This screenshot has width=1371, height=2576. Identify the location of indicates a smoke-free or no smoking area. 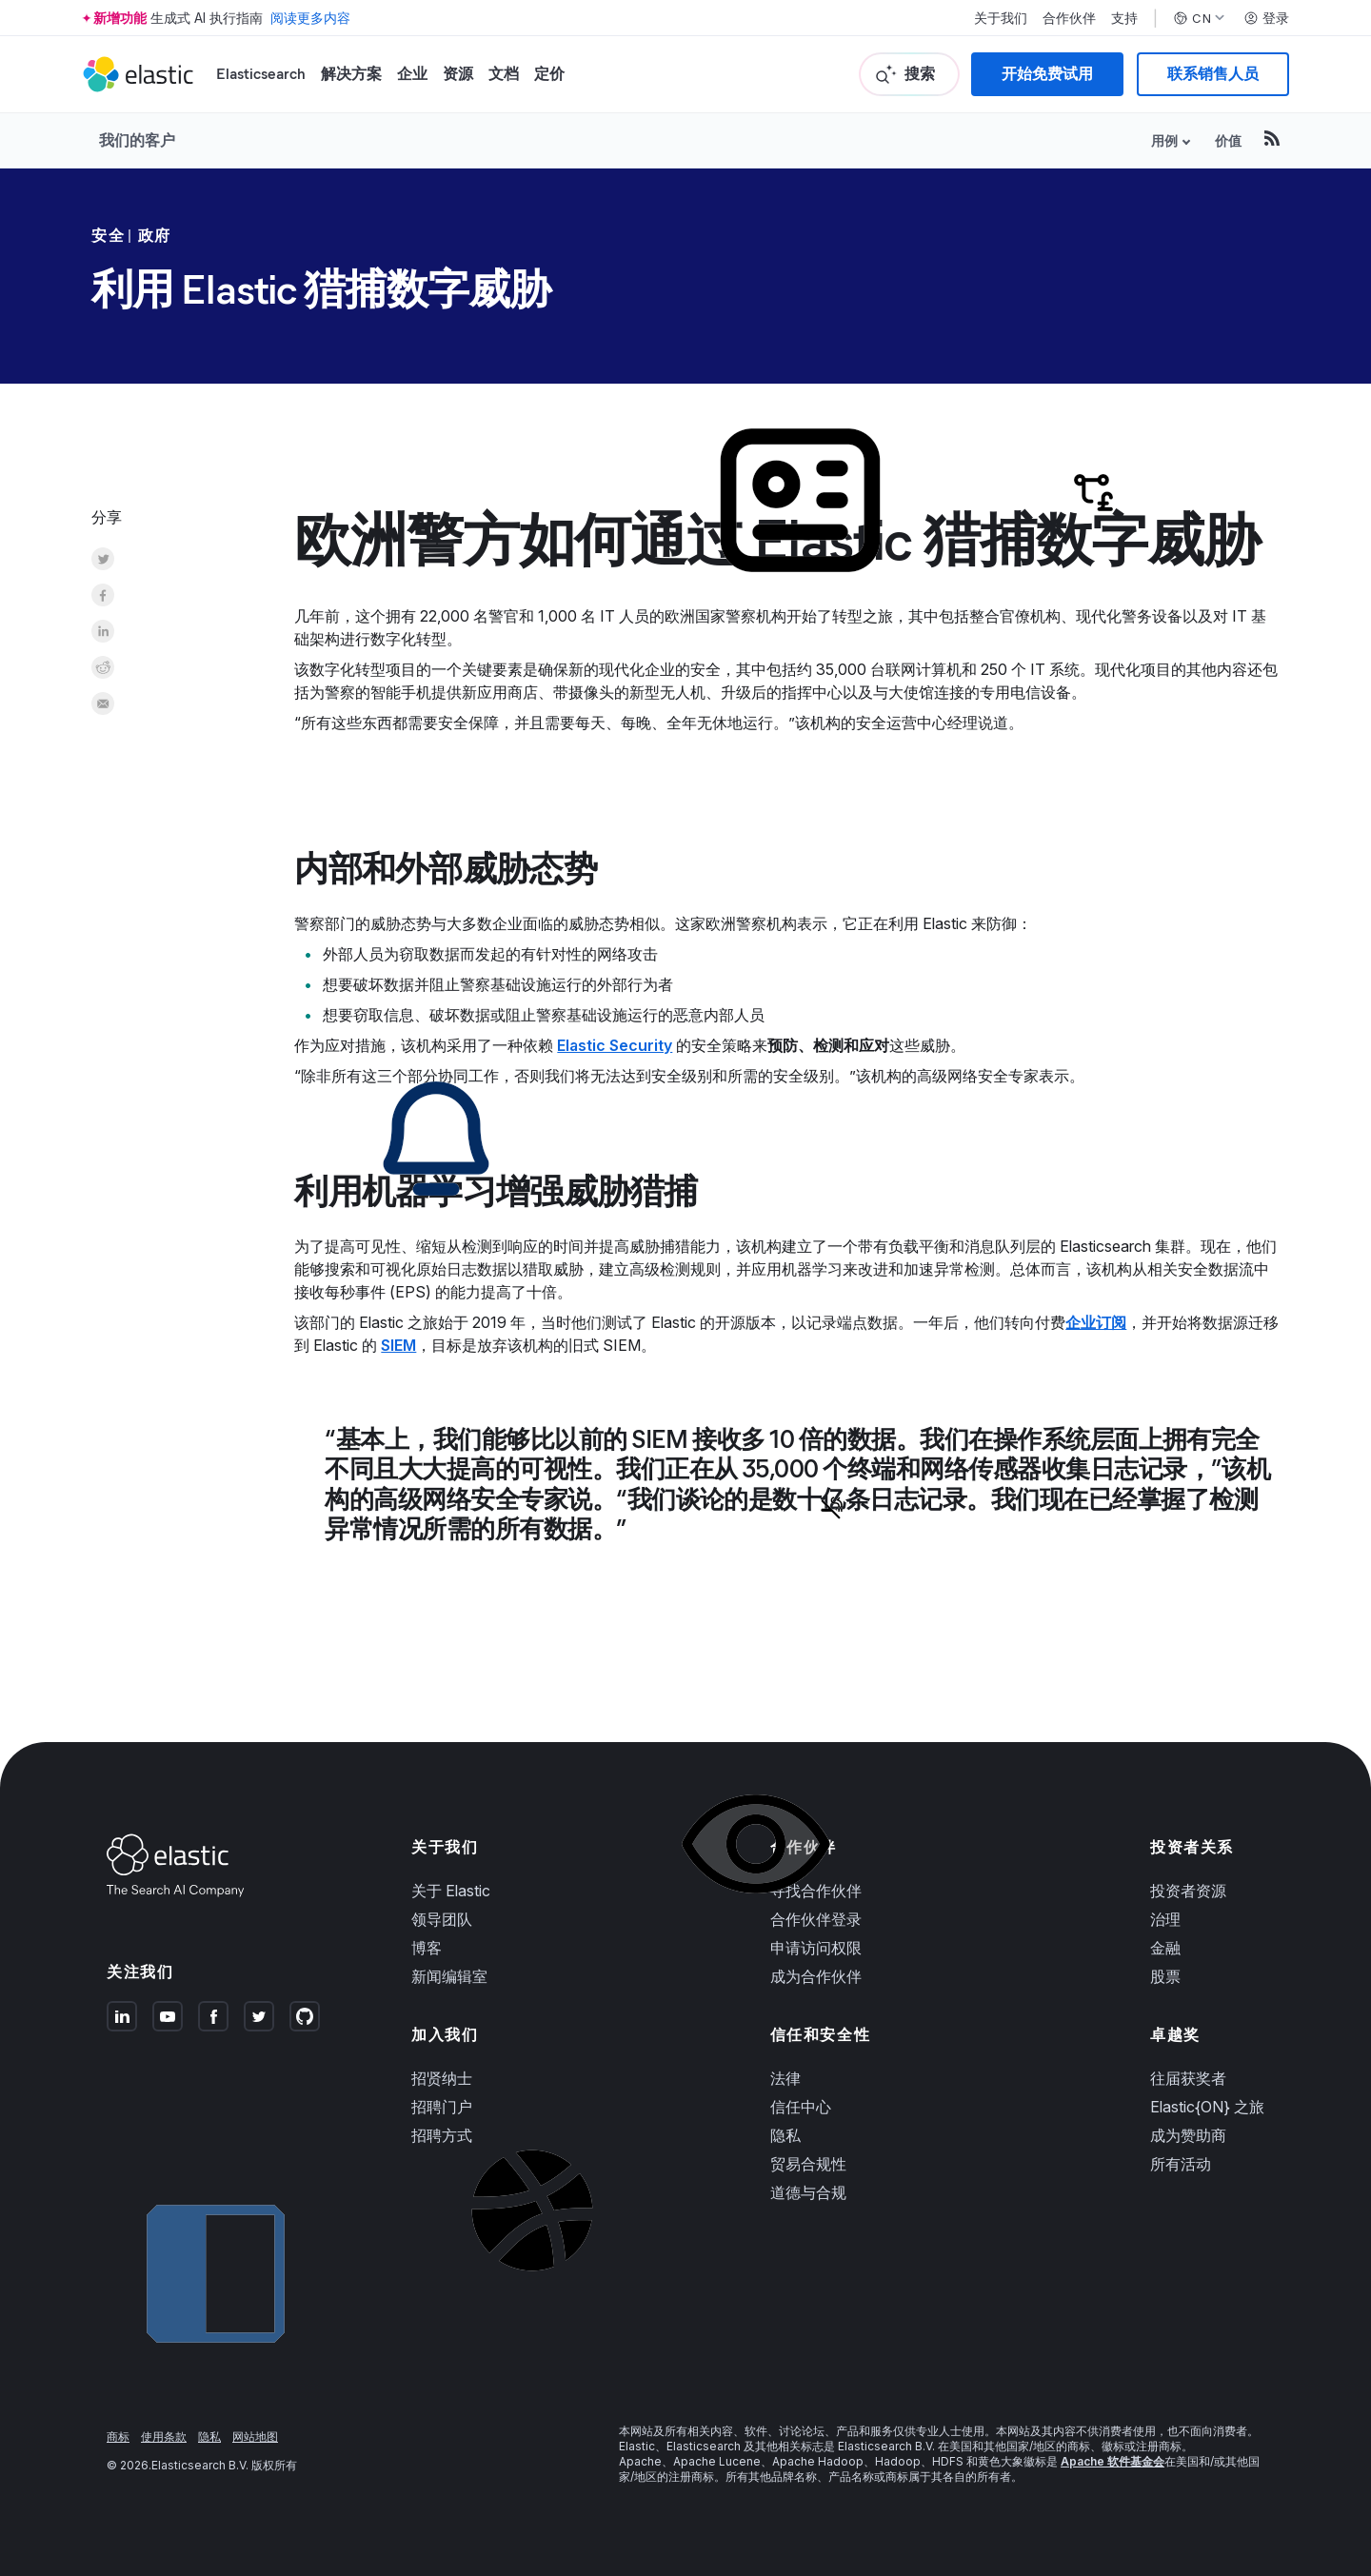
(831, 1507).